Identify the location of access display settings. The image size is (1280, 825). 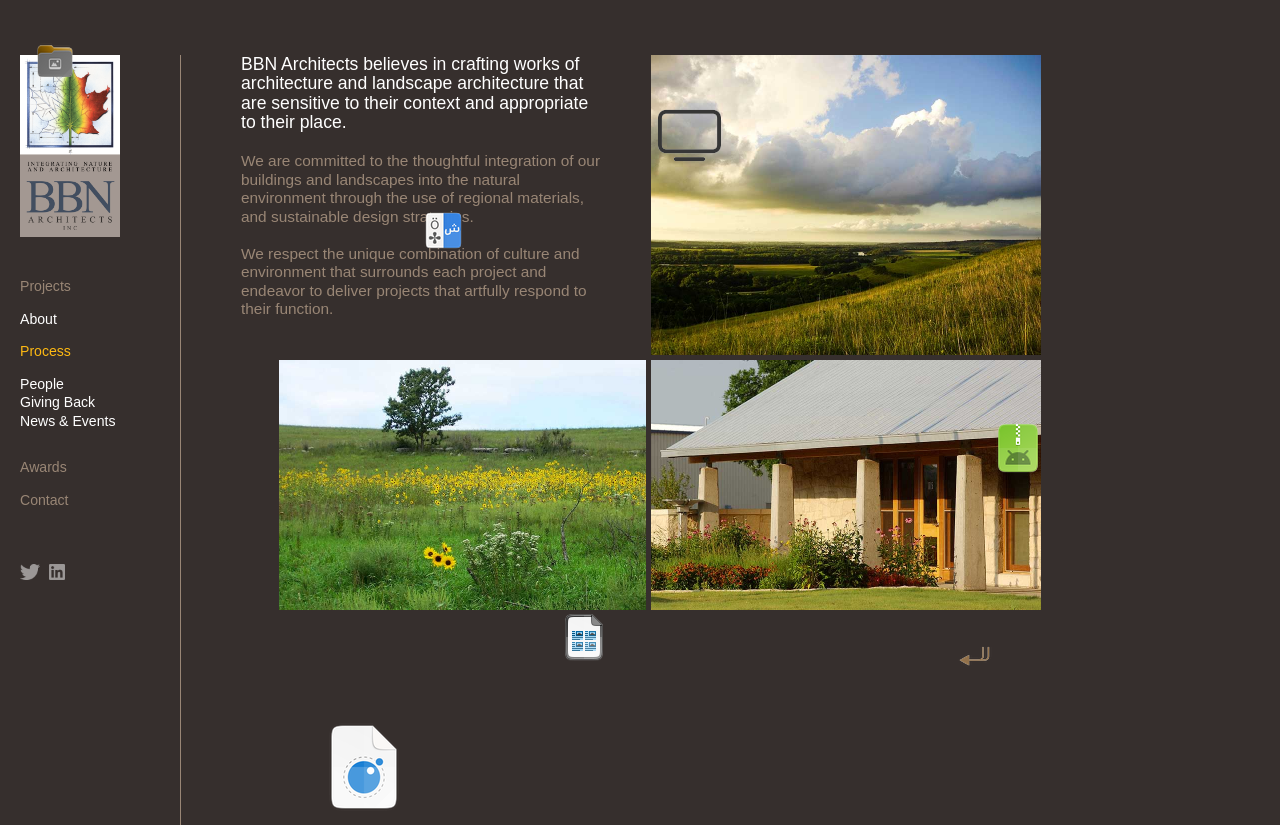
(689, 133).